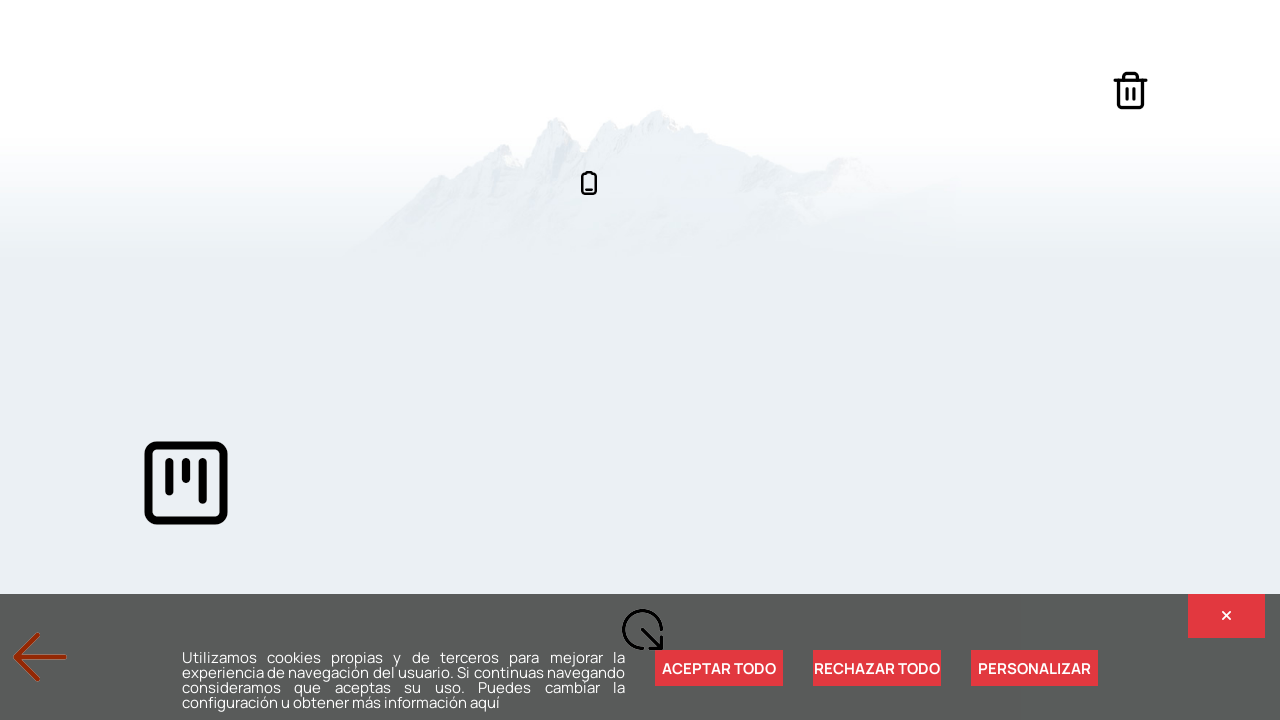  Describe the element at coordinates (1130, 90) in the screenshot. I see `delete this item` at that location.